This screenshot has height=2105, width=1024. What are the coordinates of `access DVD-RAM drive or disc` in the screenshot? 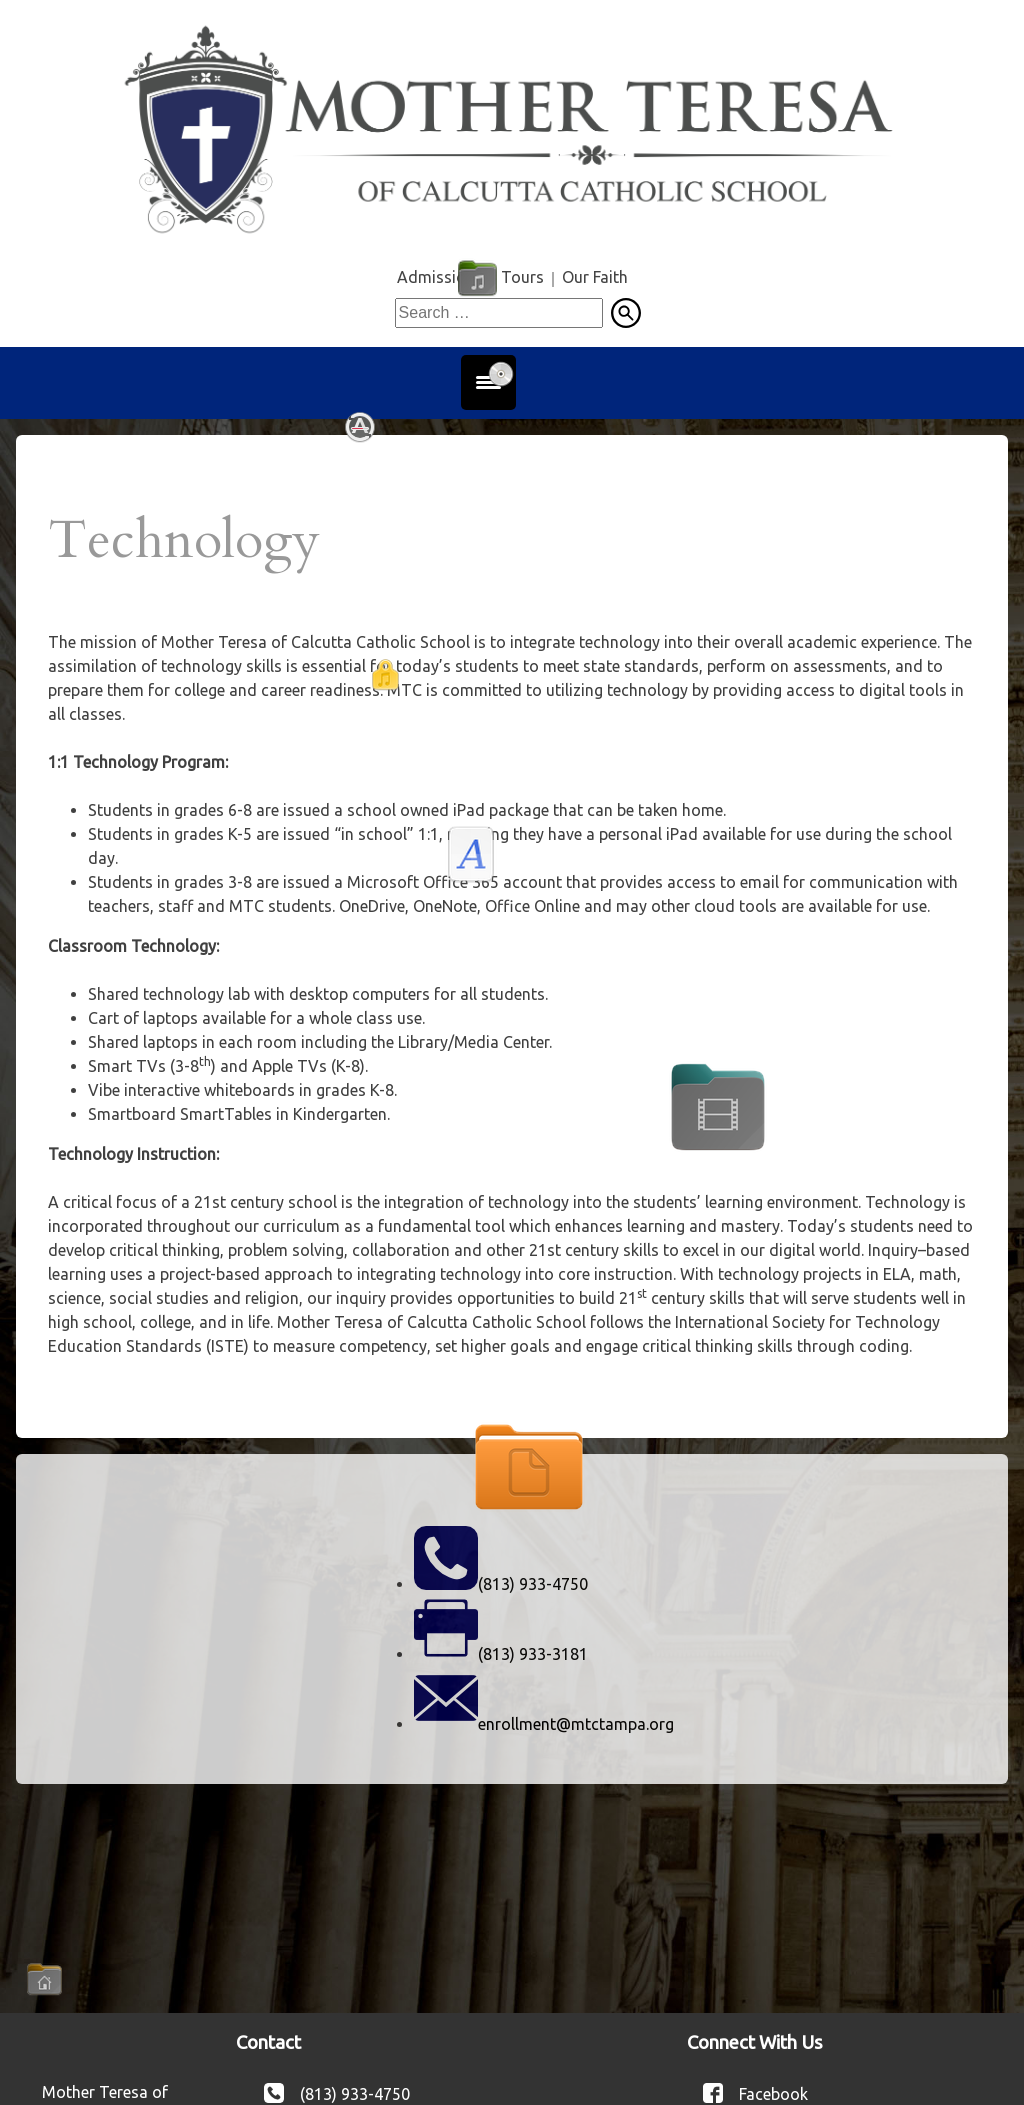 It's located at (501, 374).